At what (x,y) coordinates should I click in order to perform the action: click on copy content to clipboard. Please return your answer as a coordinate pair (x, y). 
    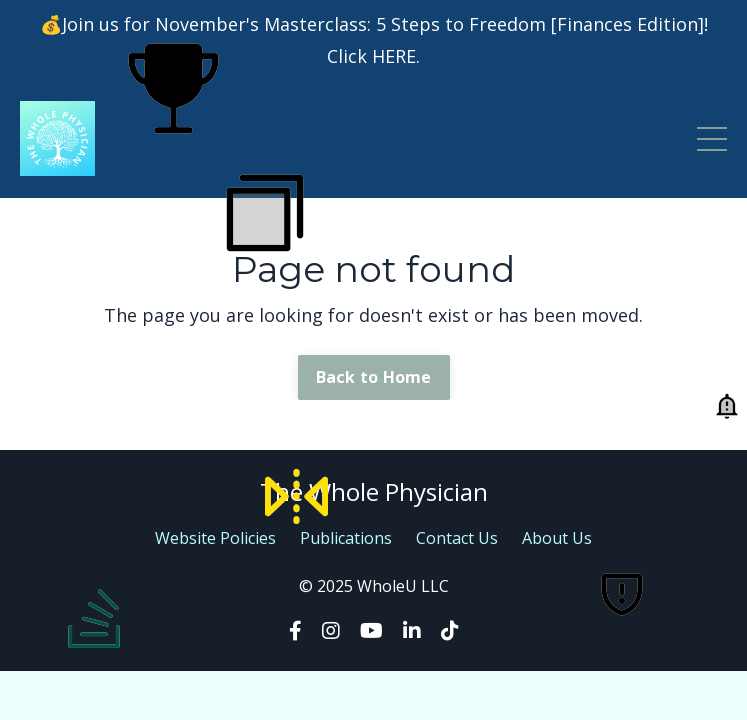
    Looking at the image, I should click on (265, 213).